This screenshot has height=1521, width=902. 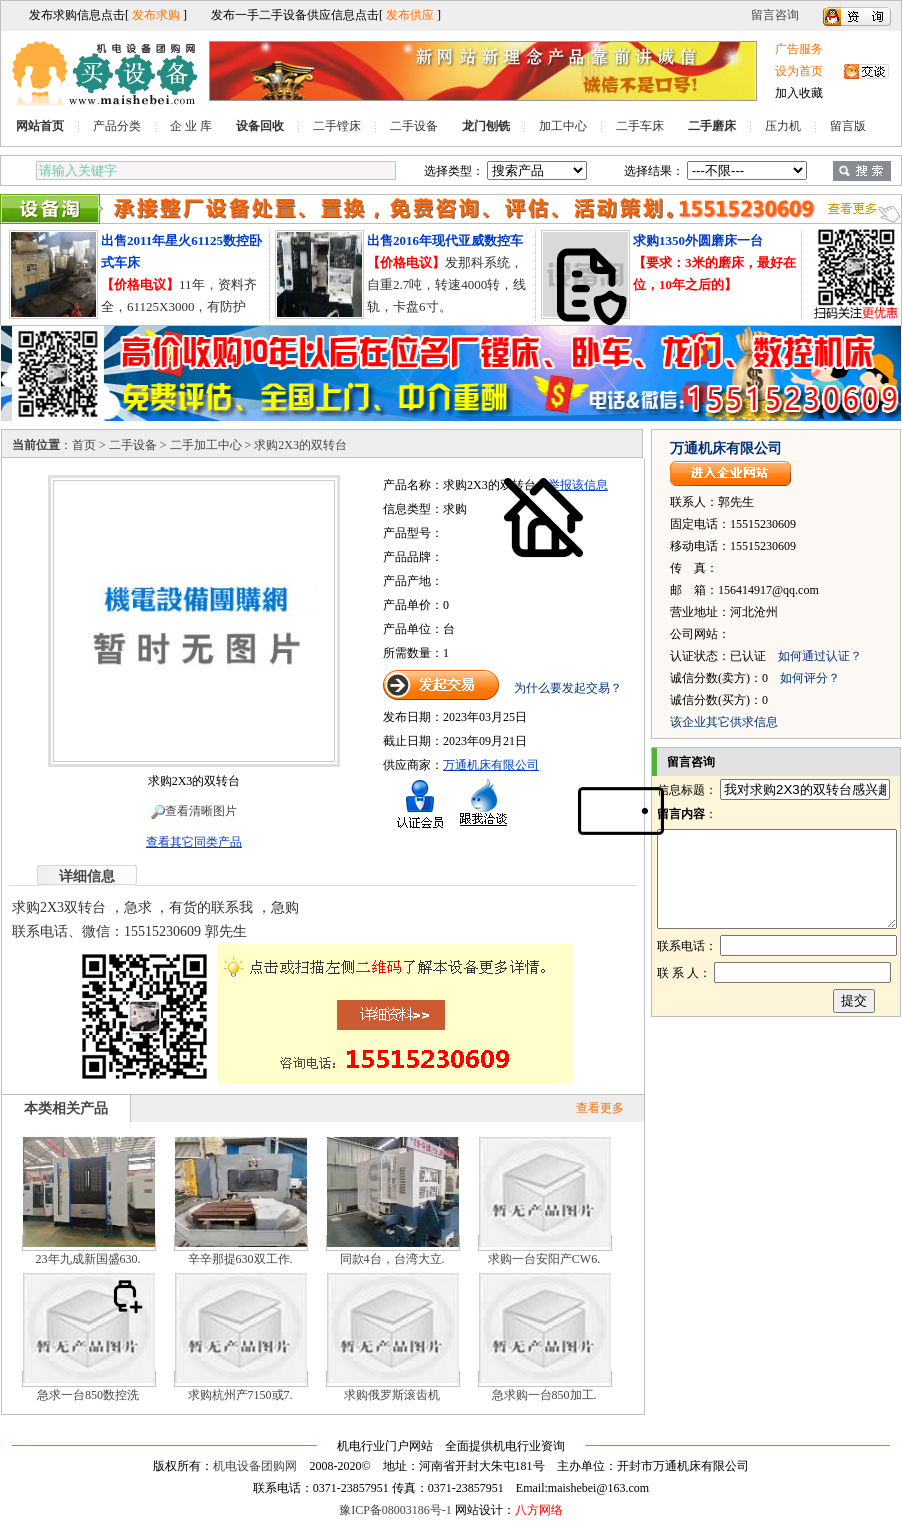 I want to click on view protected or secure document, so click(x=590, y=285).